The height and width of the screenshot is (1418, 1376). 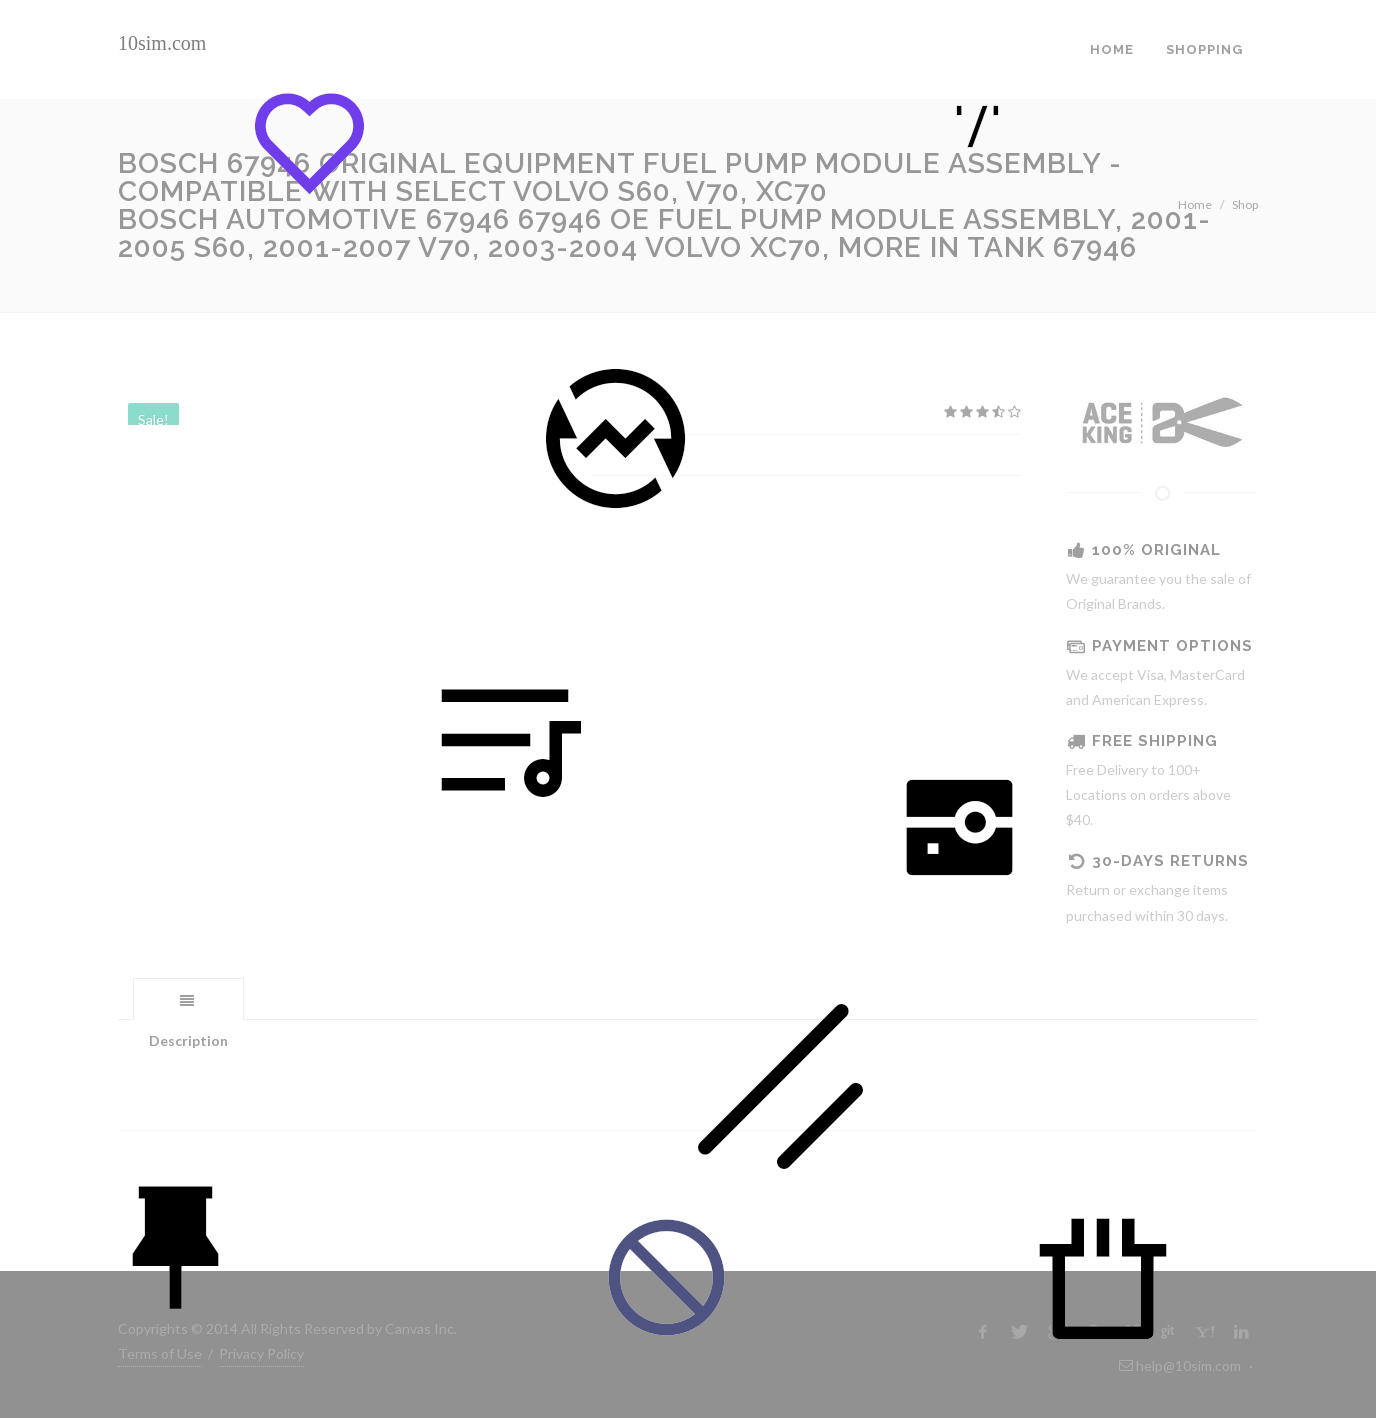 What do you see at coordinates (615, 438) in the screenshot?
I see `exchange or convert funds` at bounding box center [615, 438].